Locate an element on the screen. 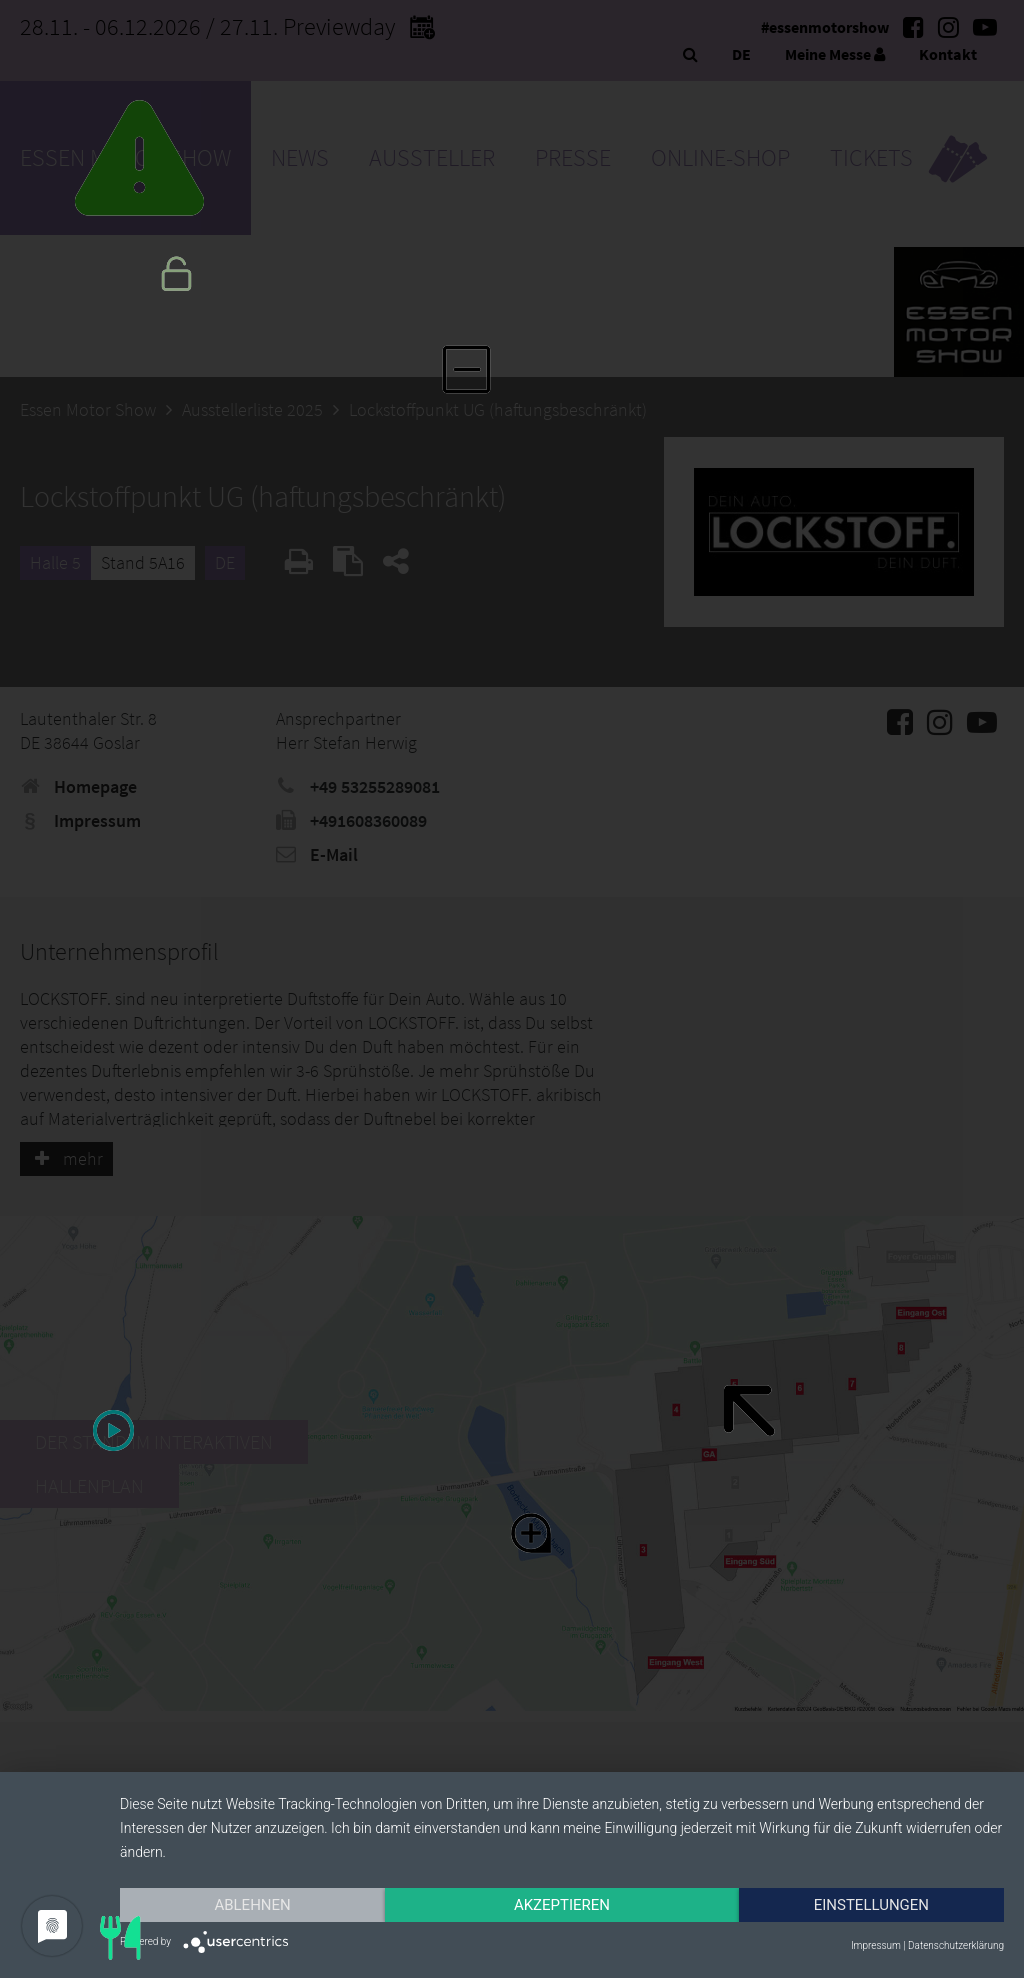 The image size is (1024, 1978). navigate back to previous screen is located at coordinates (749, 1410).